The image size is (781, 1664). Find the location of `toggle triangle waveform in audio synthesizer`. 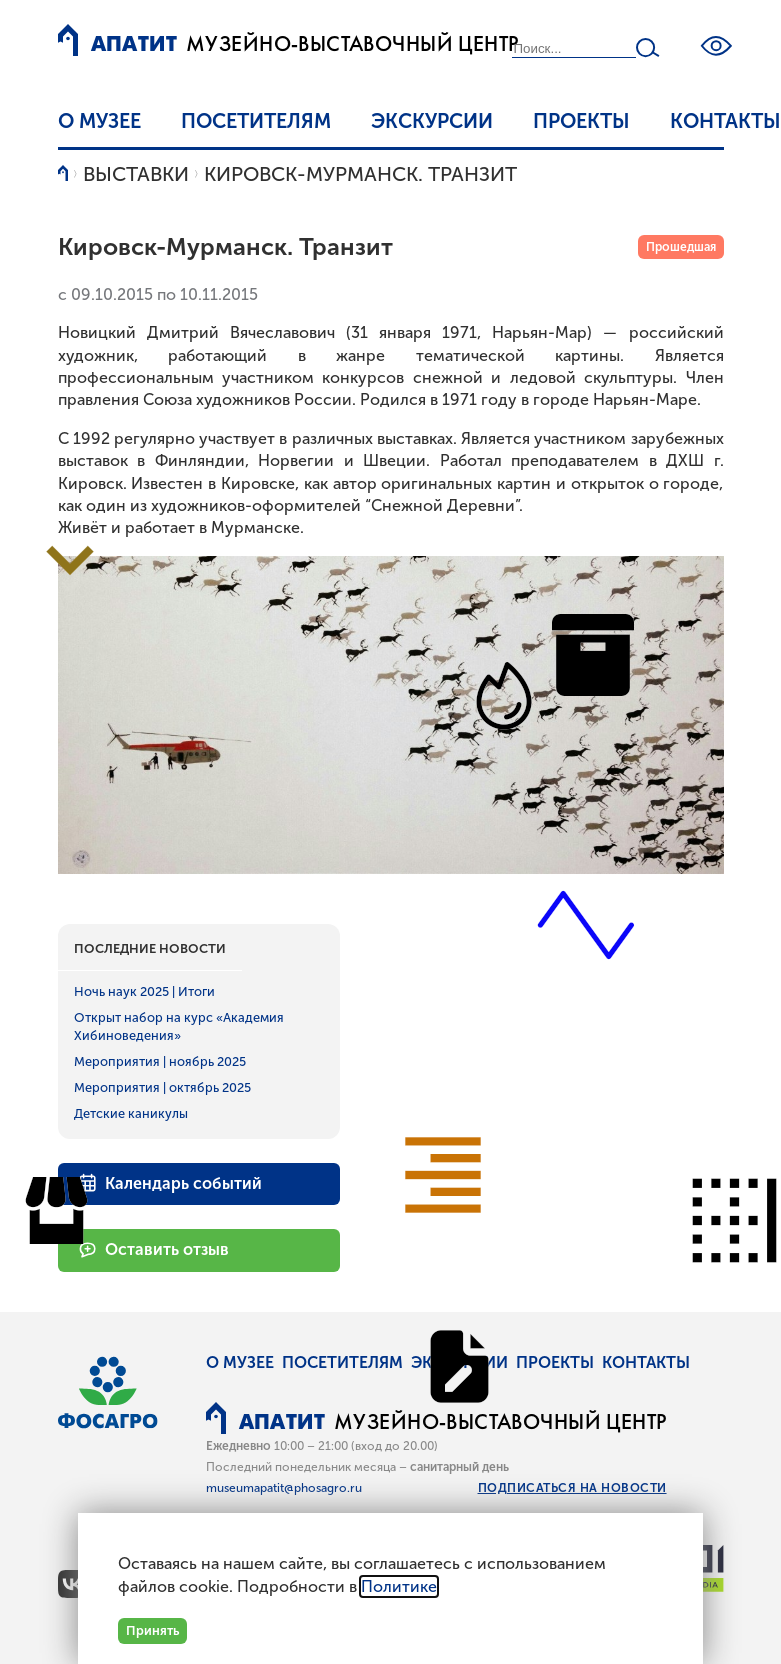

toggle triangle waveform in audio synthesizer is located at coordinates (586, 925).